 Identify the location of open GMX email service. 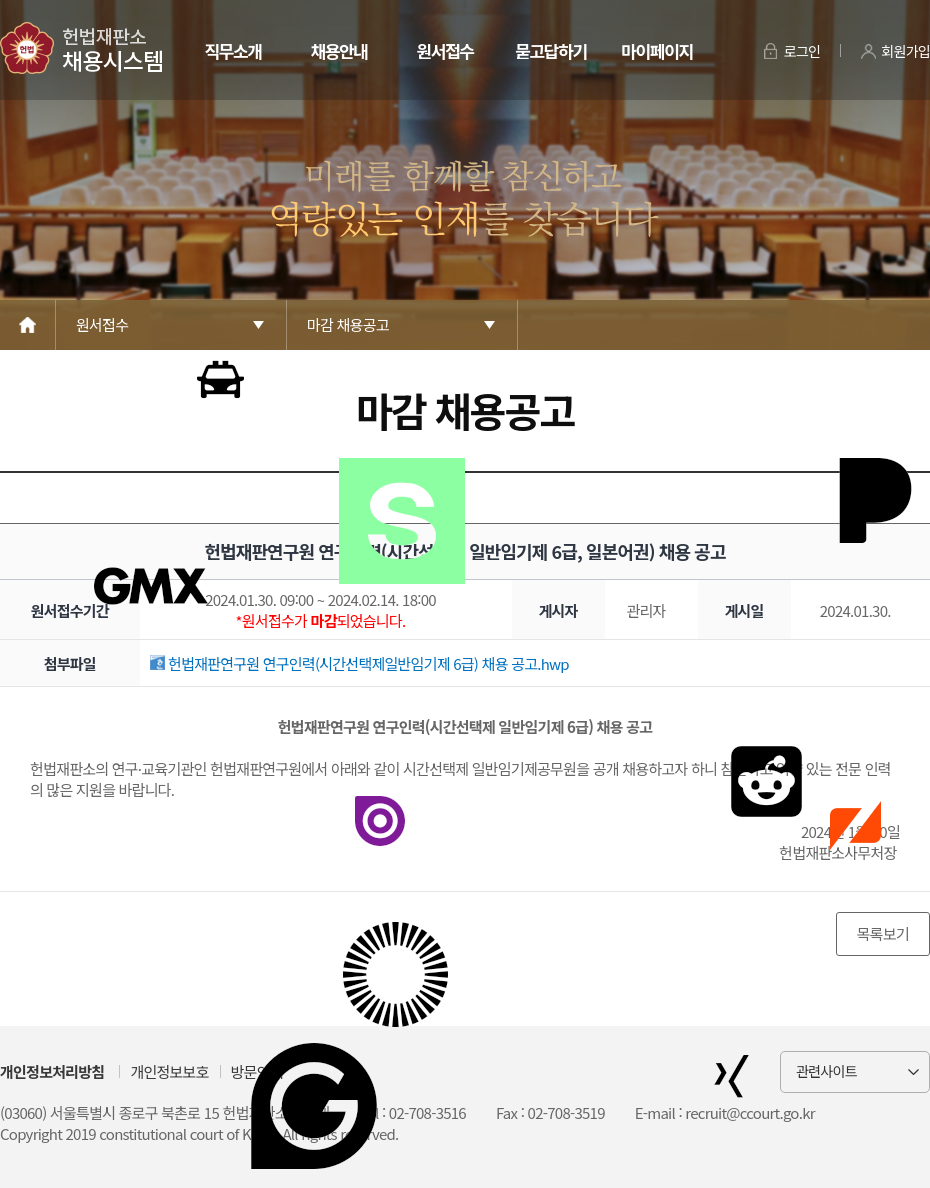
(151, 586).